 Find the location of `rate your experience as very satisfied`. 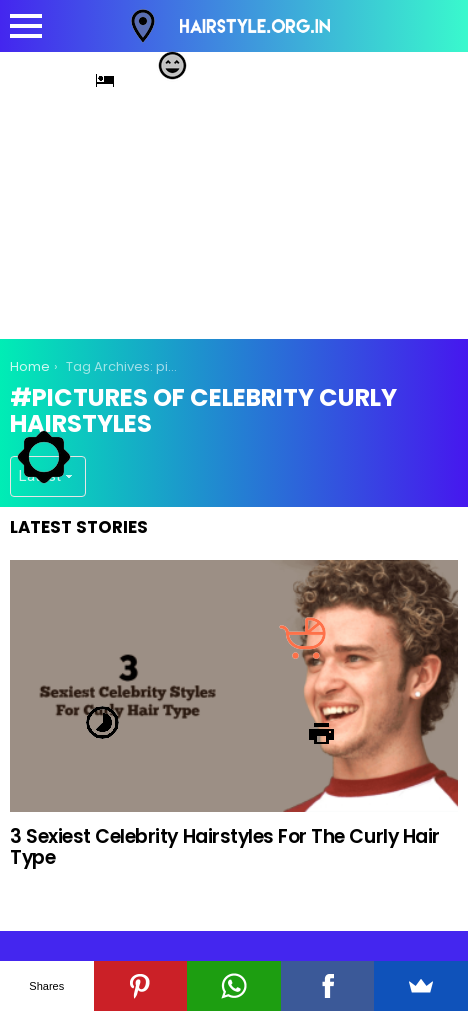

rate your experience as very satisfied is located at coordinates (172, 65).